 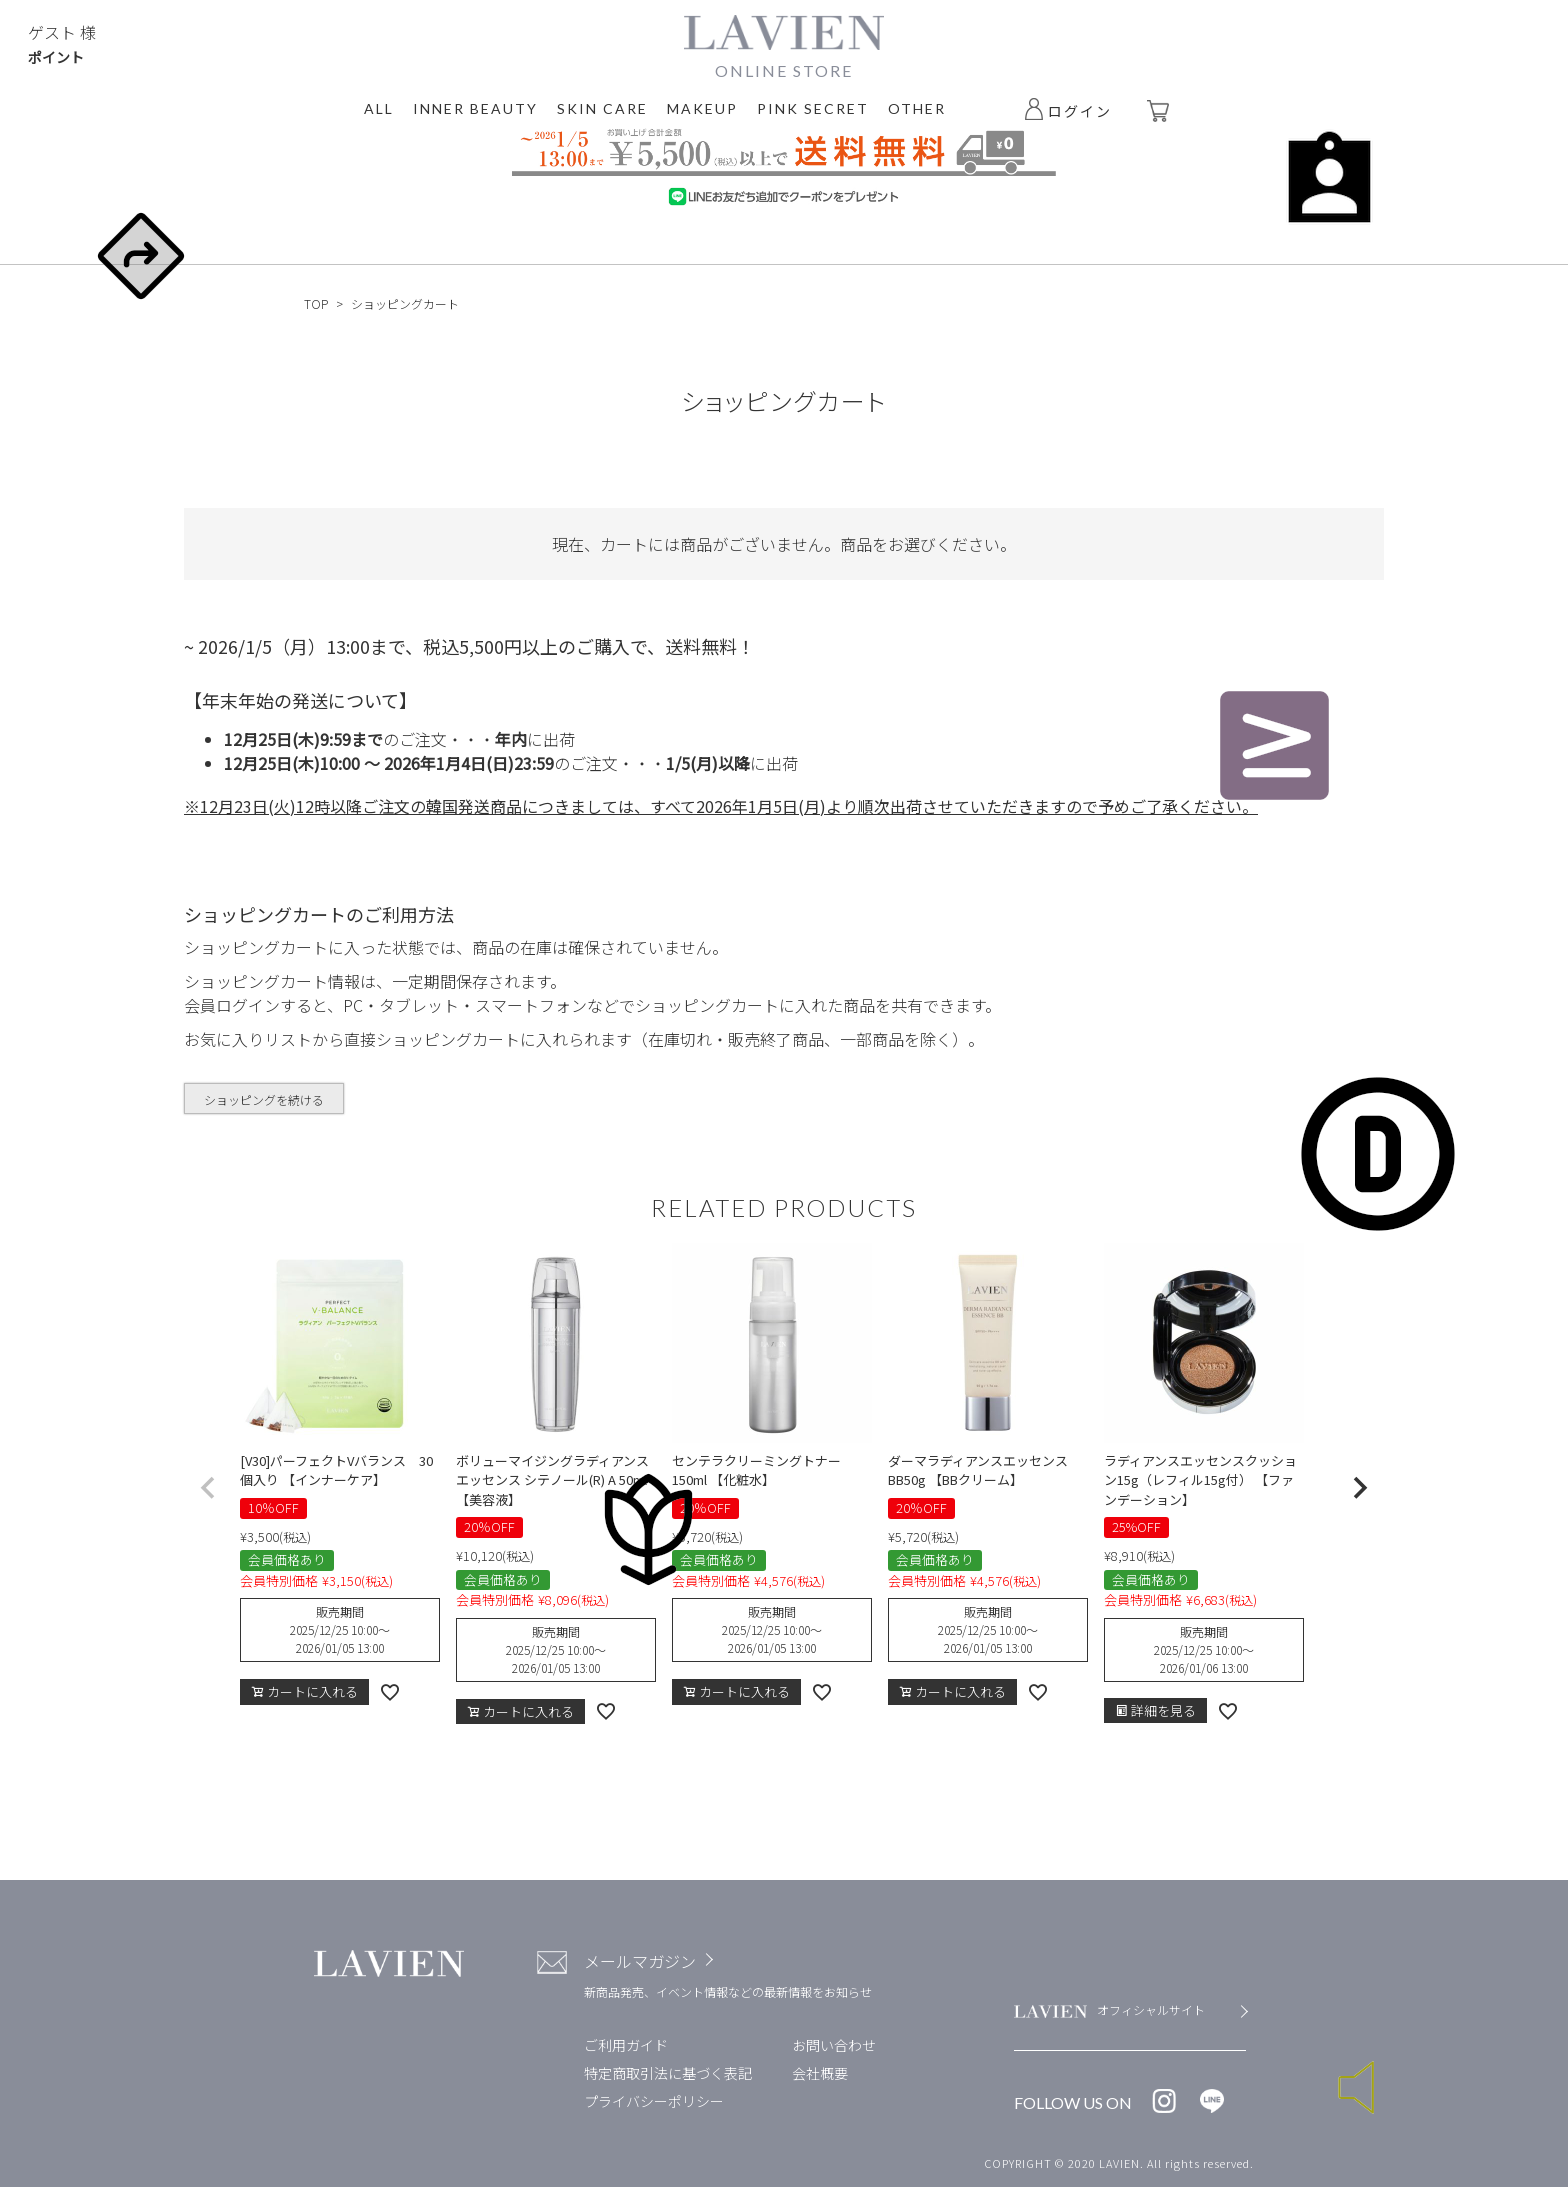 I want to click on speaker with no audio output, so click(x=1364, y=2087).